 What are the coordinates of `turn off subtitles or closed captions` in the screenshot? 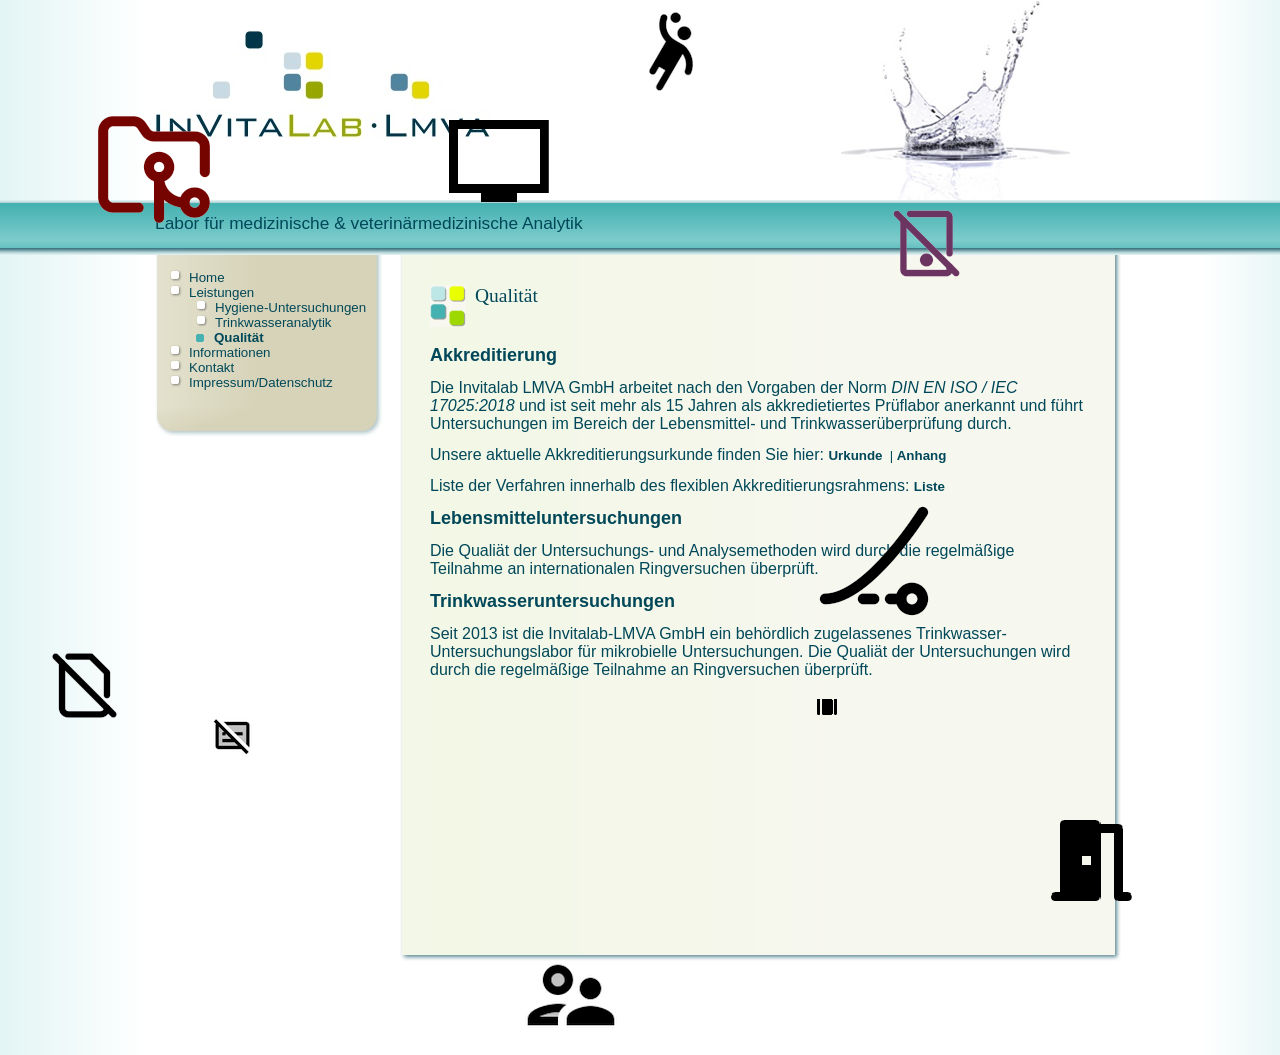 It's located at (232, 735).